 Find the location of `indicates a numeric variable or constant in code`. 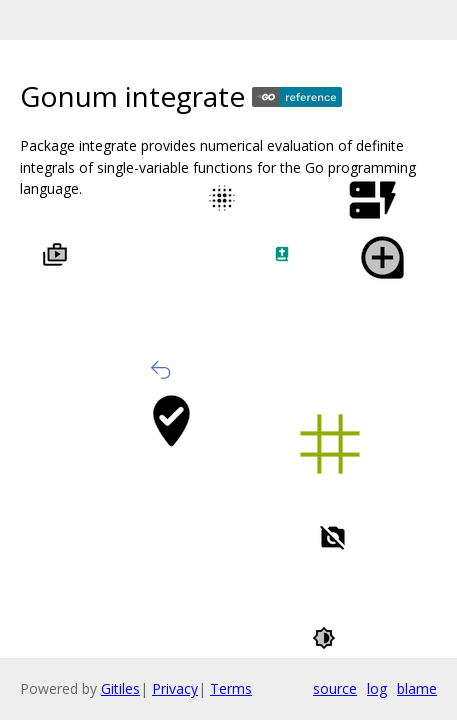

indicates a numeric variable or constant in code is located at coordinates (330, 444).